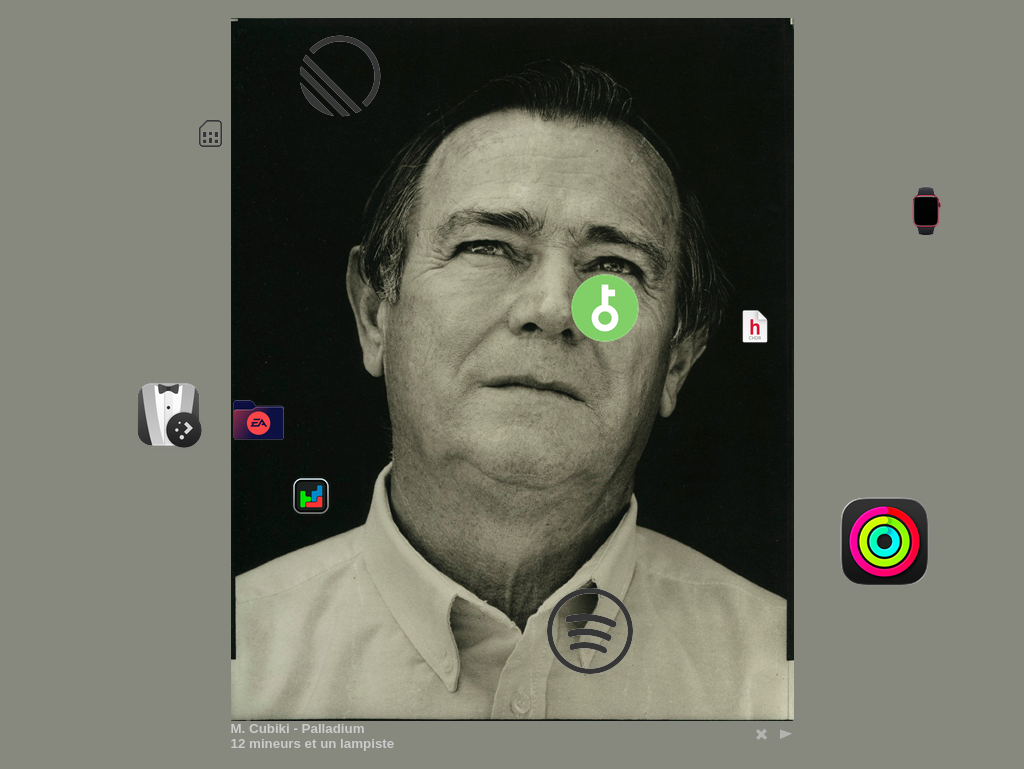 The image size is (1024, 769). I want to click on open spotify, so click(590, 631).